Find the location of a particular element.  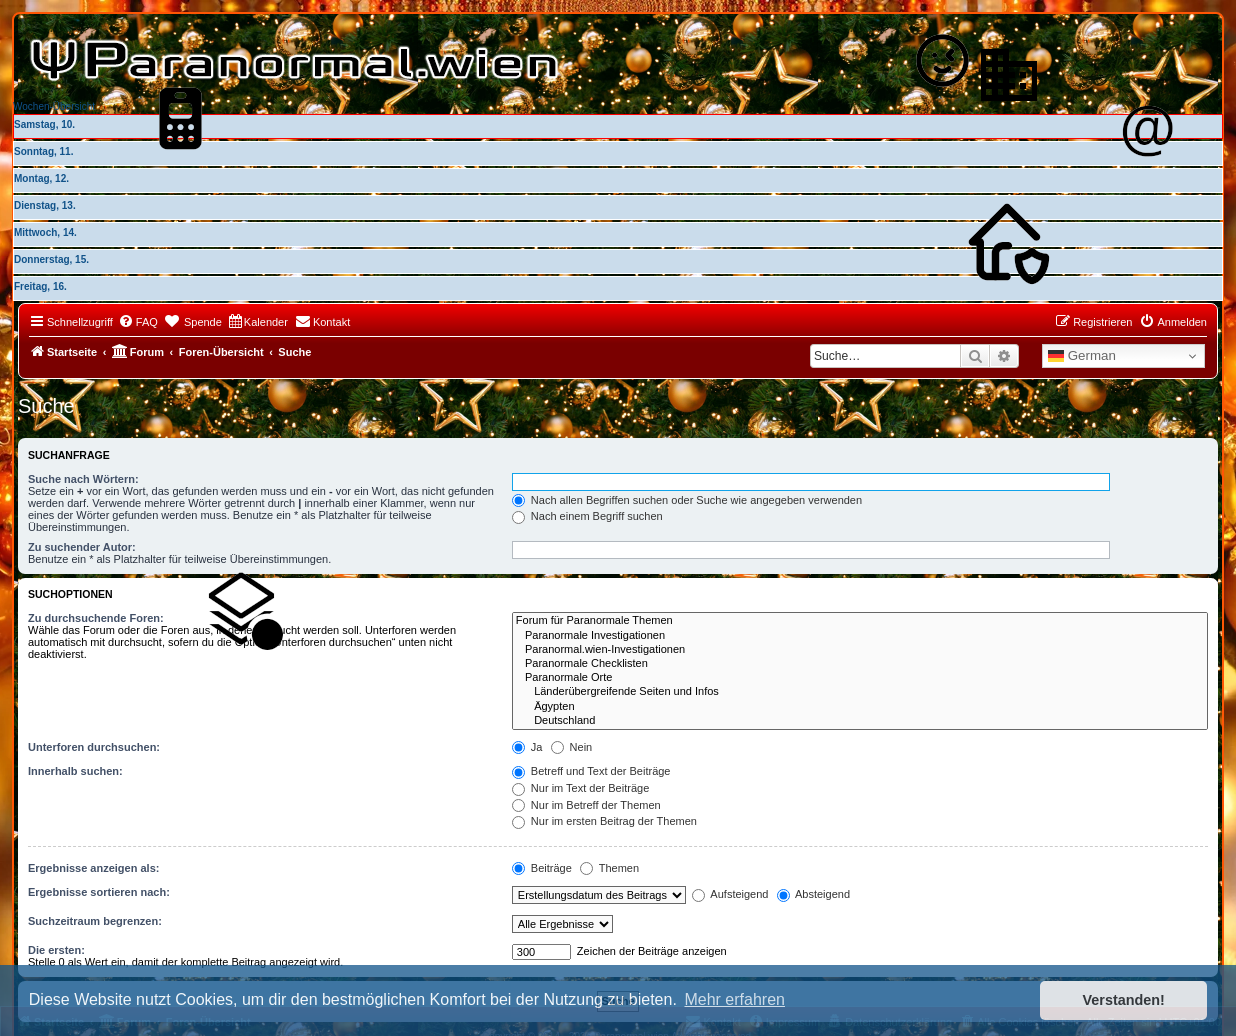

mention a user in a comment or message is located at coordinates (1146, 129).